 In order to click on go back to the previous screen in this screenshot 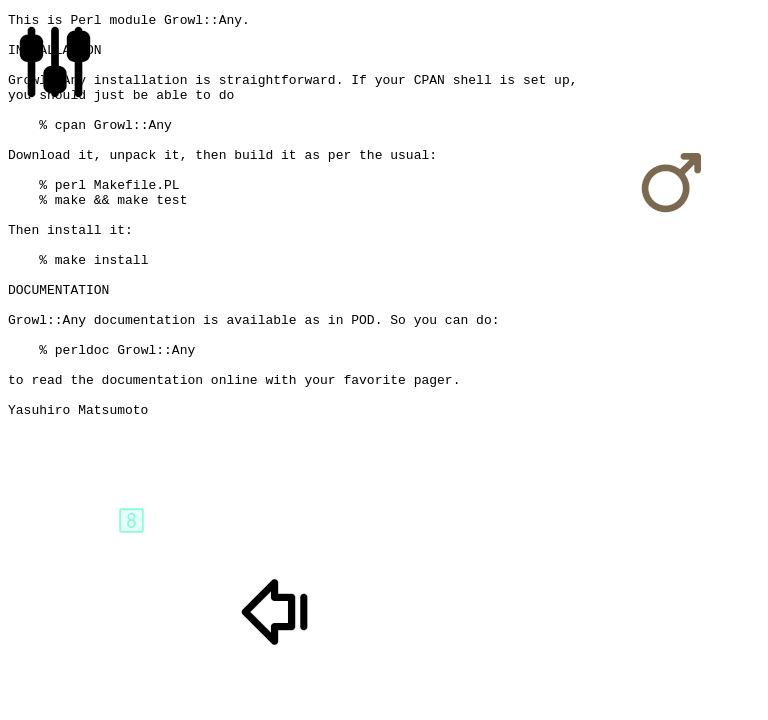, I will do `click(277, 612)`.